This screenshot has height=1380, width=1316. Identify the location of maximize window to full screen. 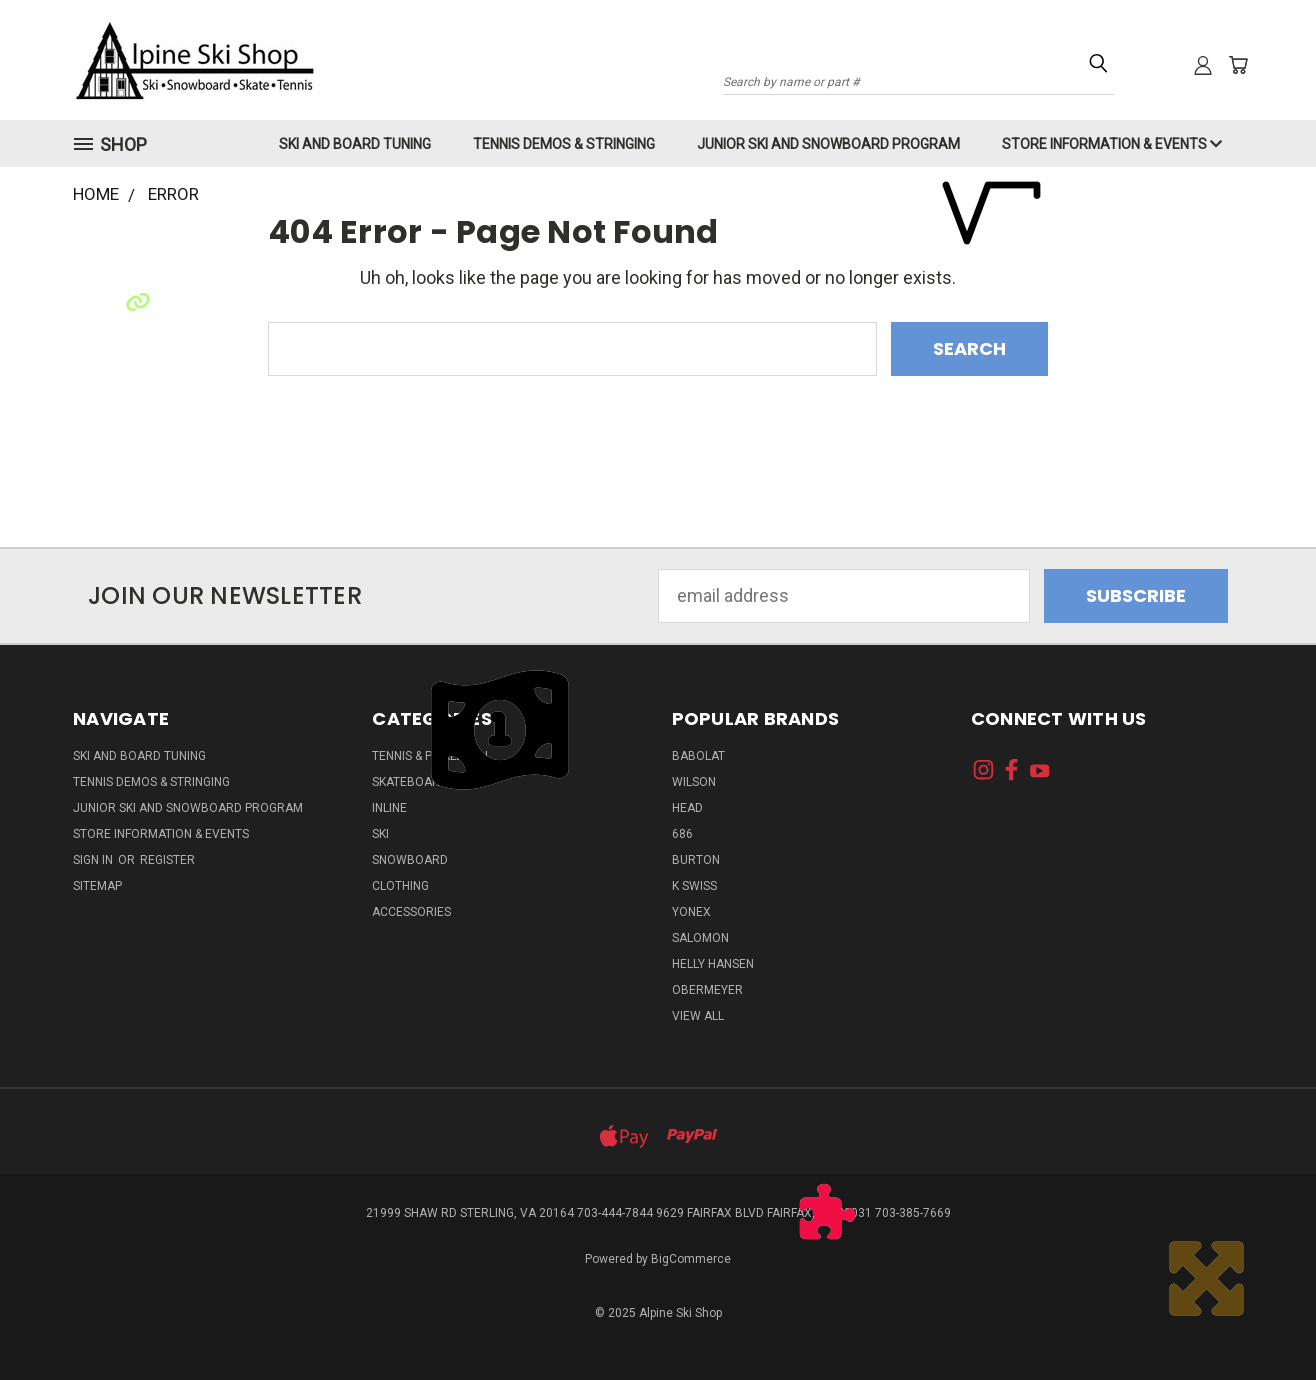
(1206, 1278).